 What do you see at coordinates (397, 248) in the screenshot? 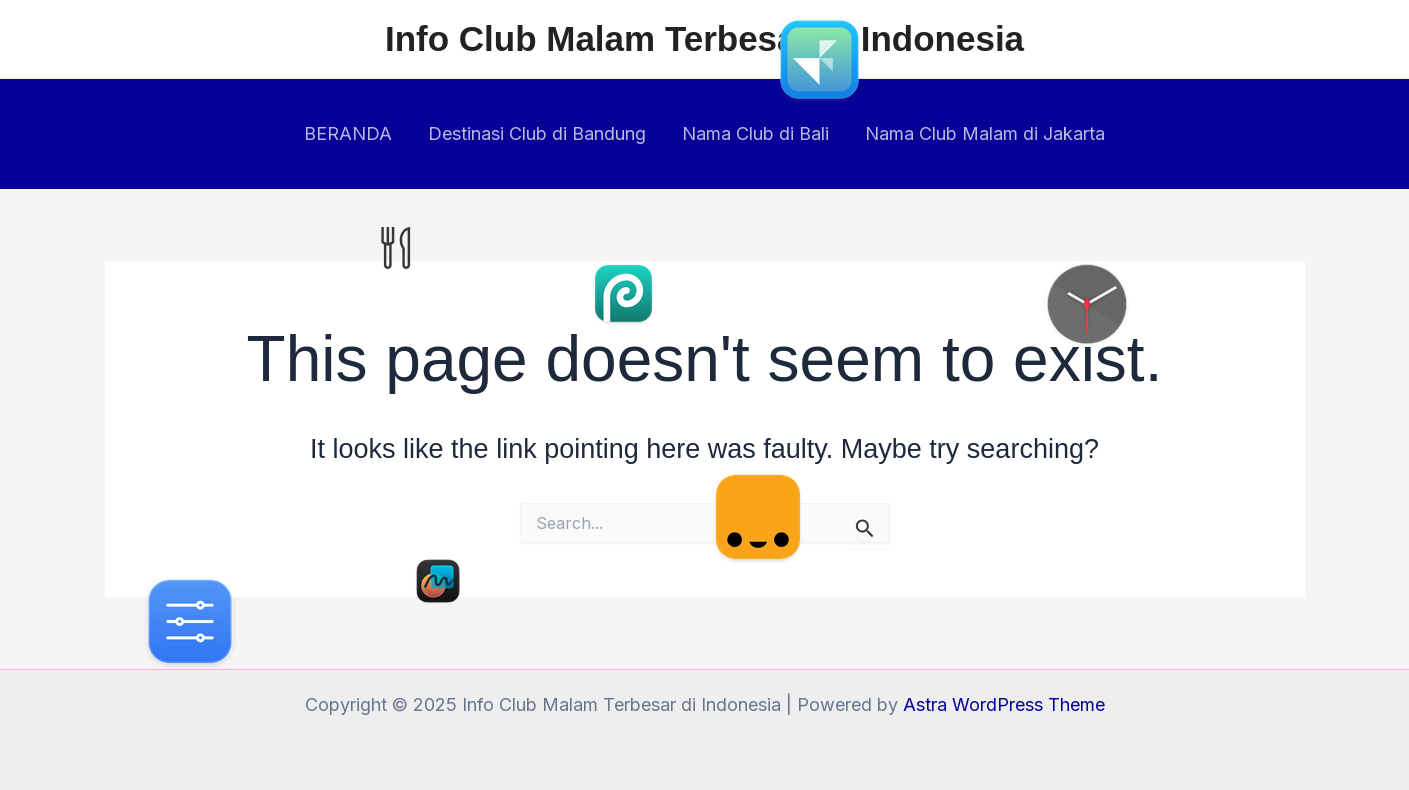
I see `access food and drink emoji category` at bounding box center [397, 248].